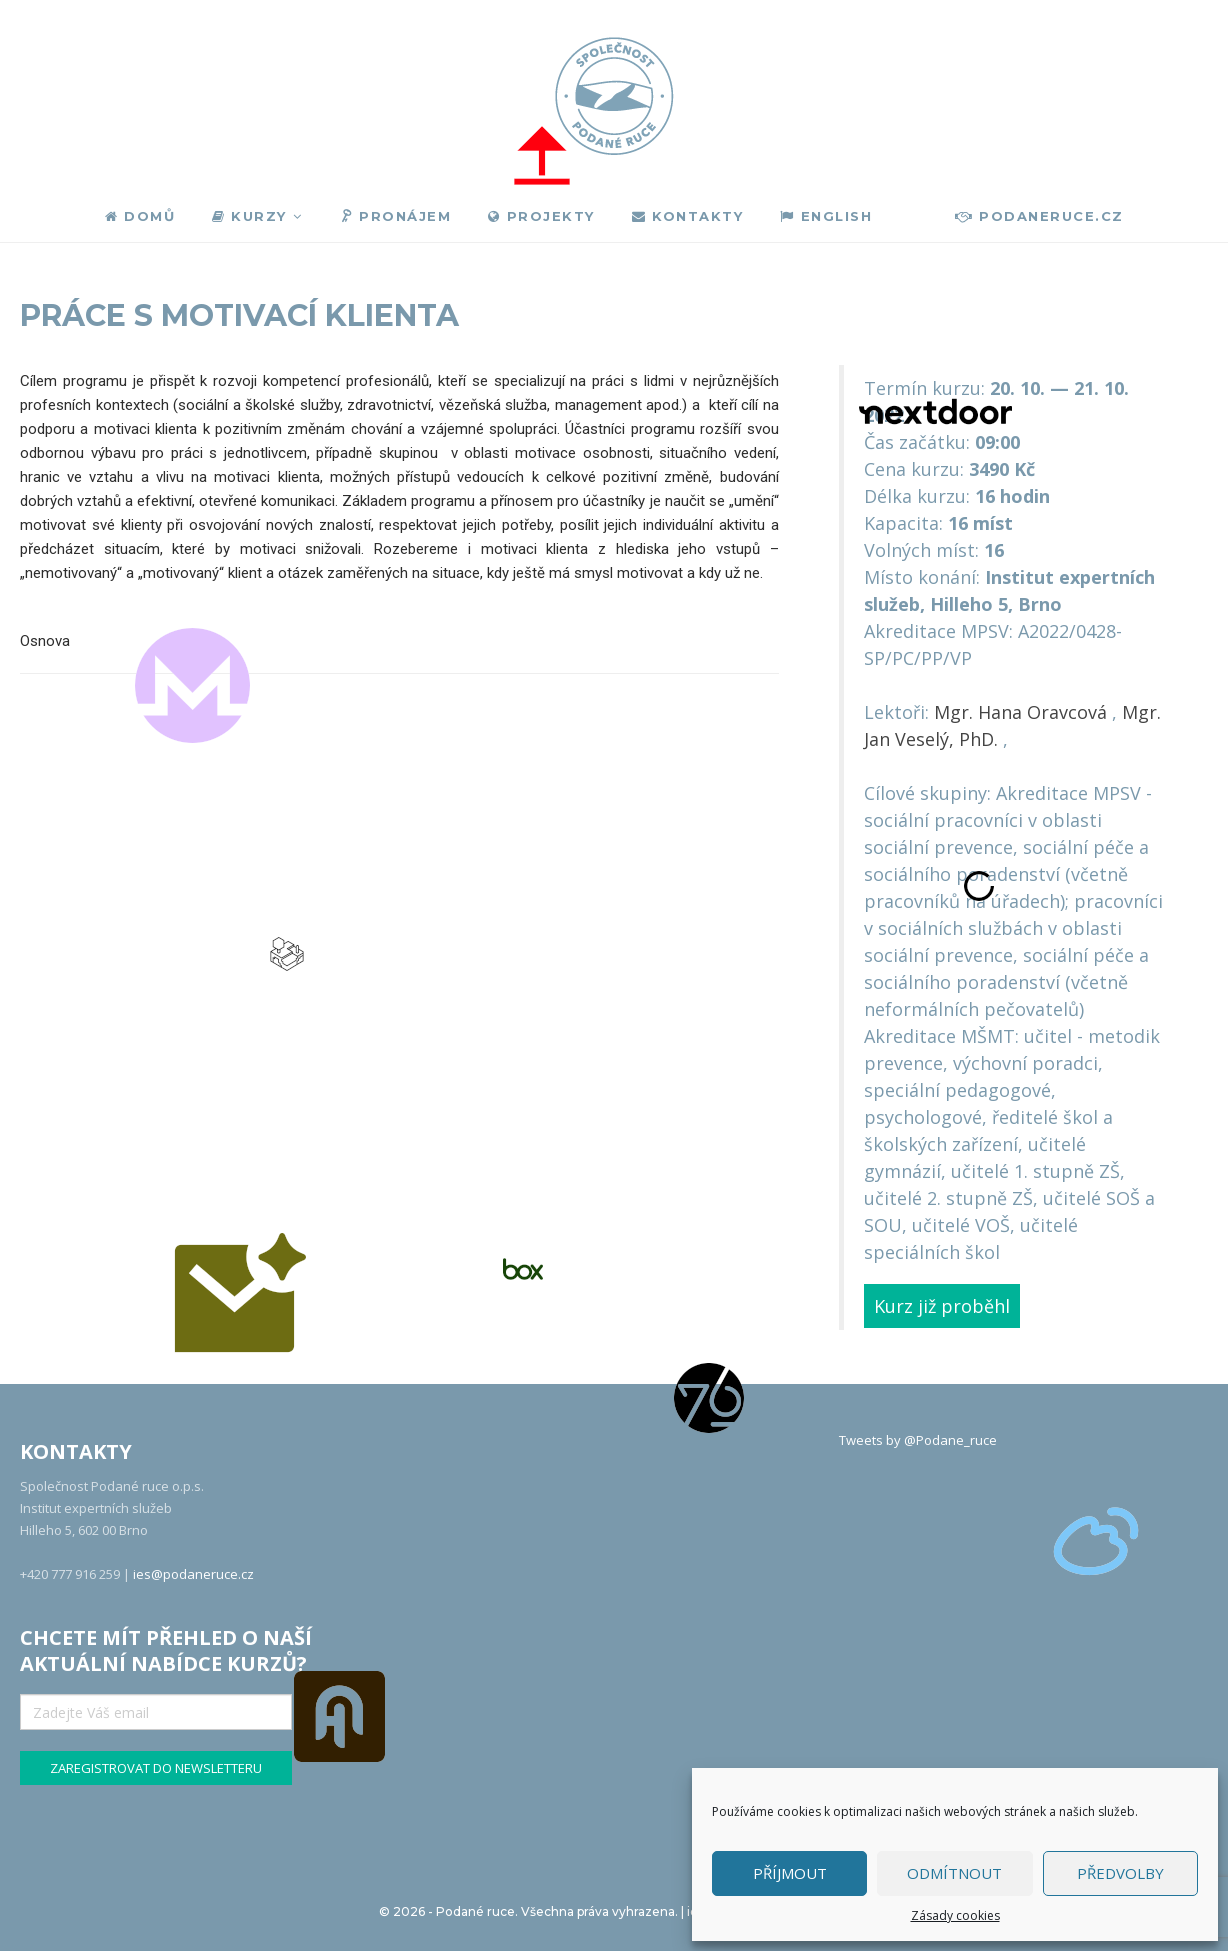 The width and height of the screenshot is (1228, 1951). What do you see at coordinates (709, 1398) in the screenshot?
I see `visit system76 website or support` at bounding box center [709, 1398].